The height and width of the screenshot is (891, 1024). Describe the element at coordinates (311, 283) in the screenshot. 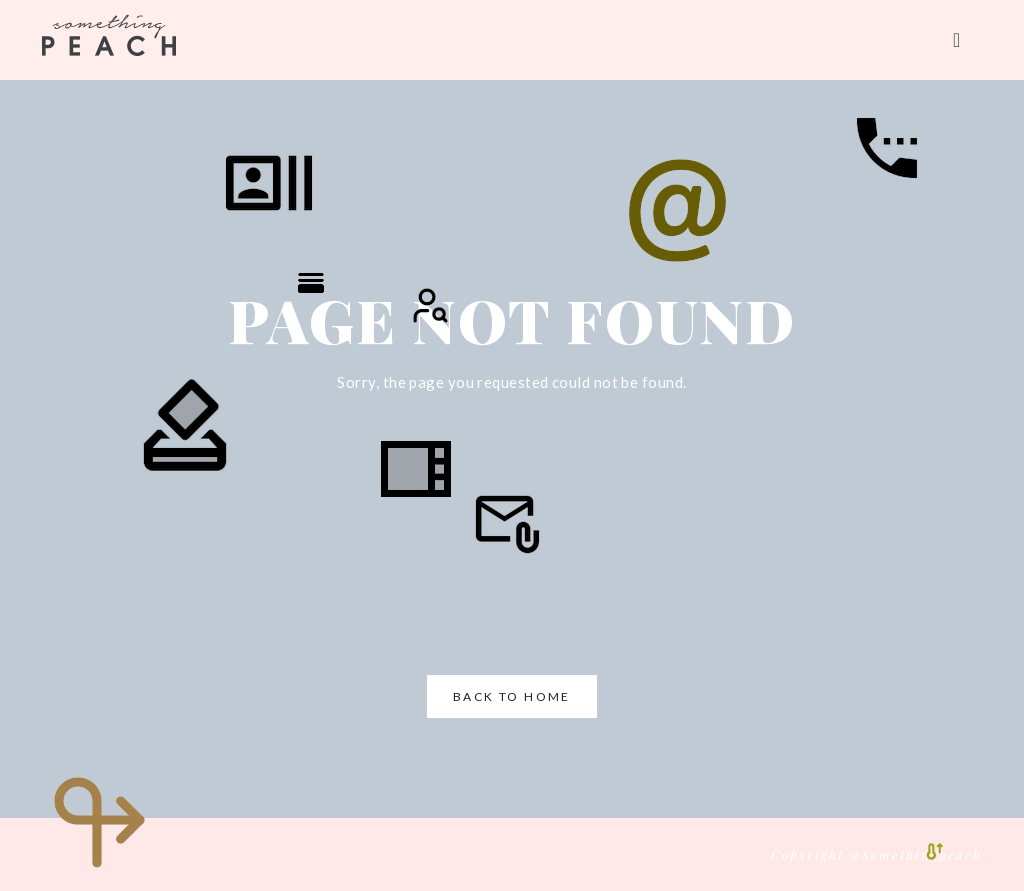

I see `split view horizontally` at that location.